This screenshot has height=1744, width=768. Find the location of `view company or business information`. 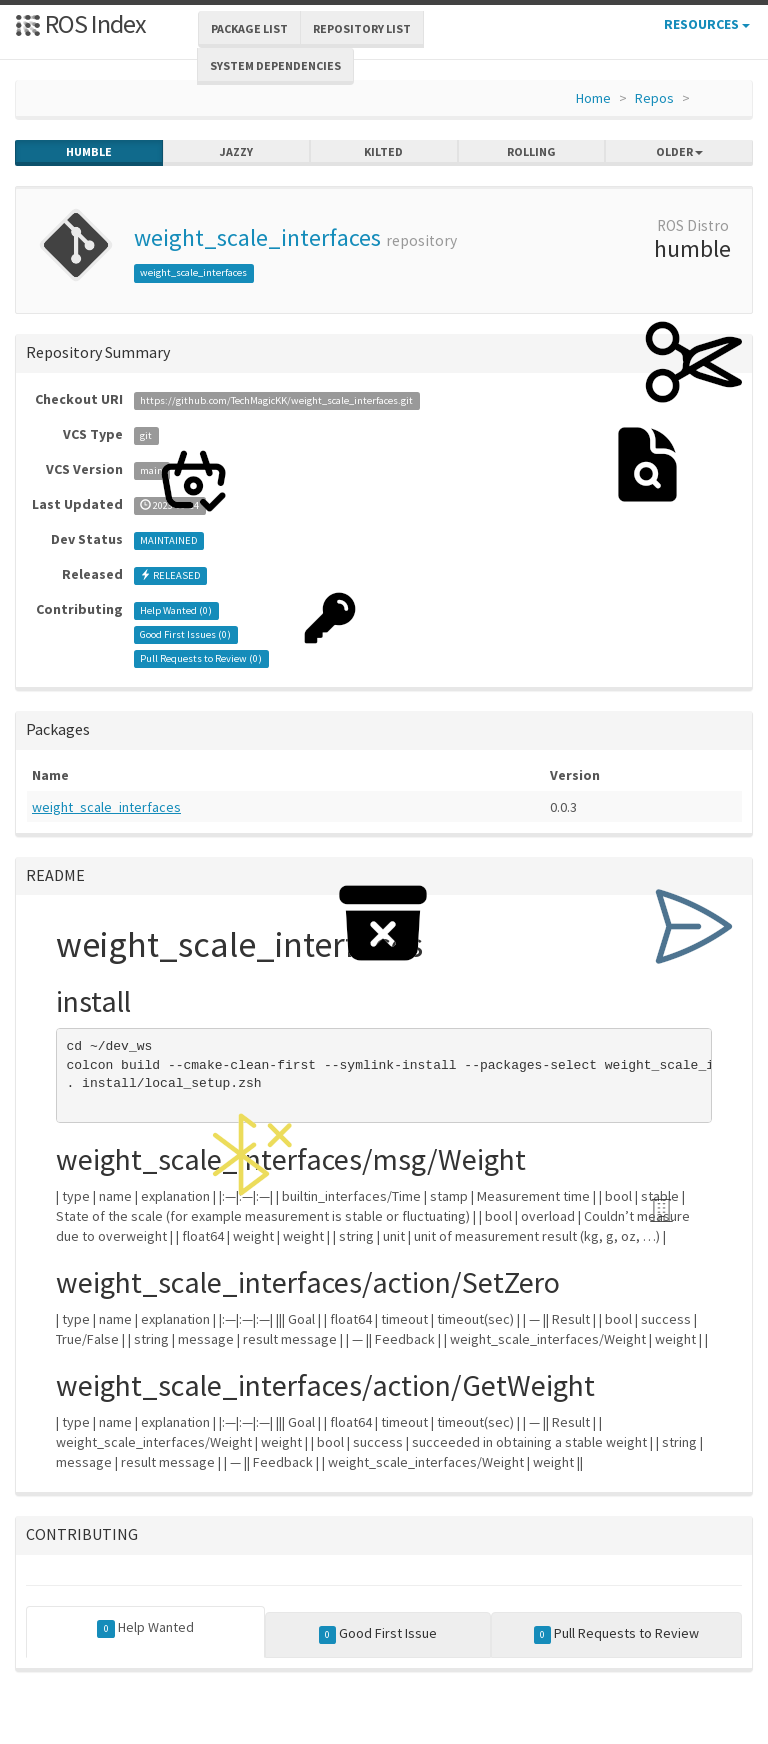

view company or business information is located at coordinates (661, 1210).